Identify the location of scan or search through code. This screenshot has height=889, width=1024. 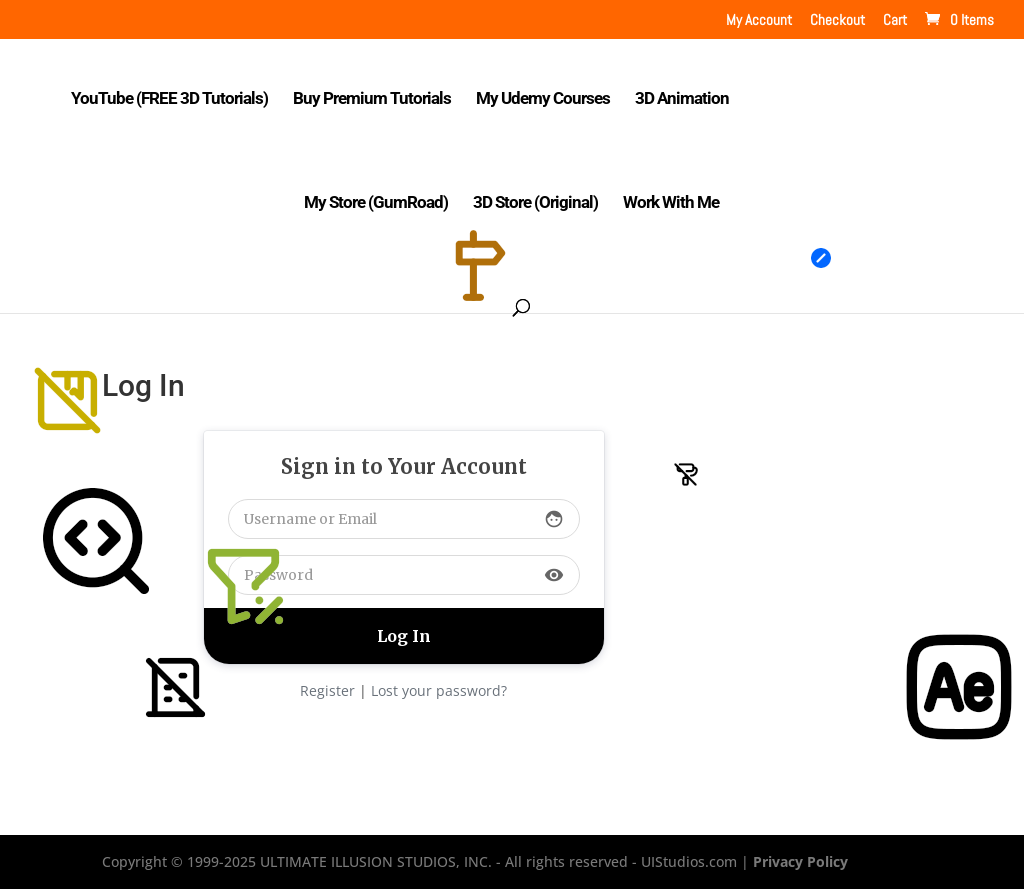
(96, 541).